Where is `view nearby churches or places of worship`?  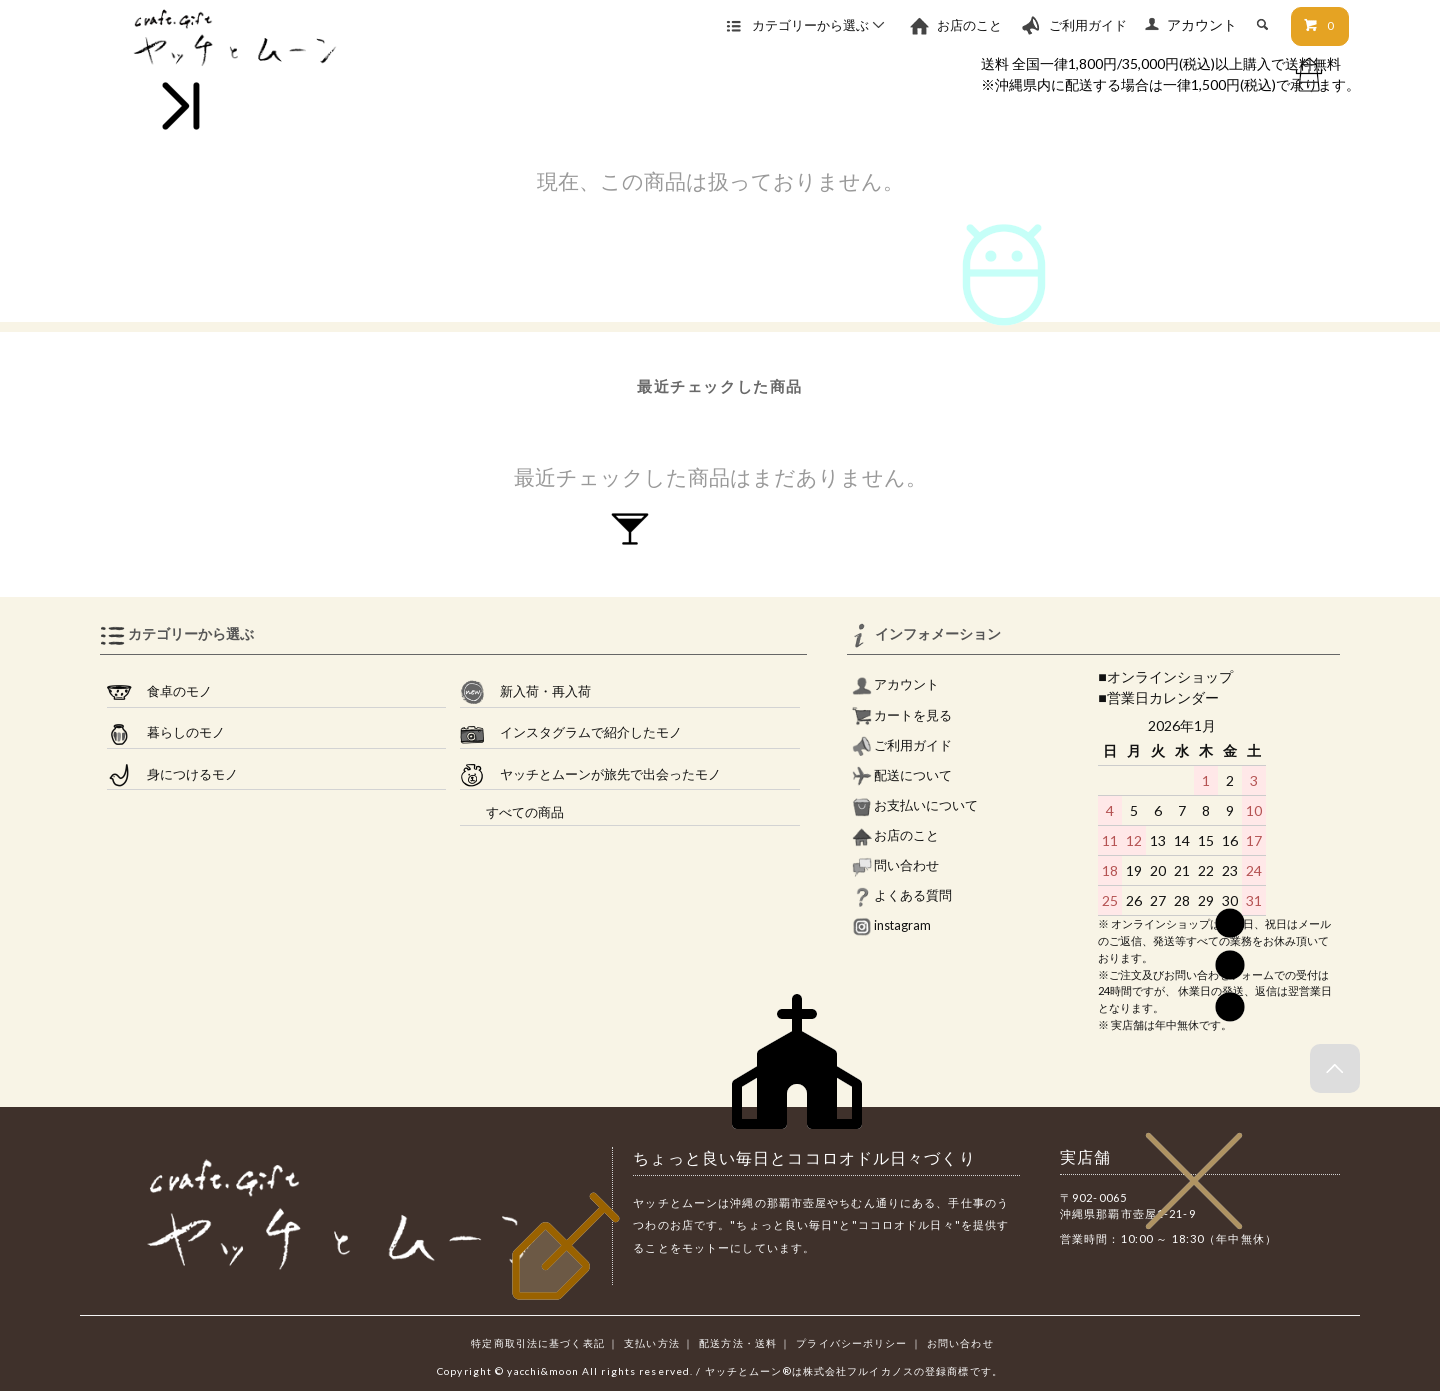
view nearby churches or places of worship is located at coordinates (797, 1069).